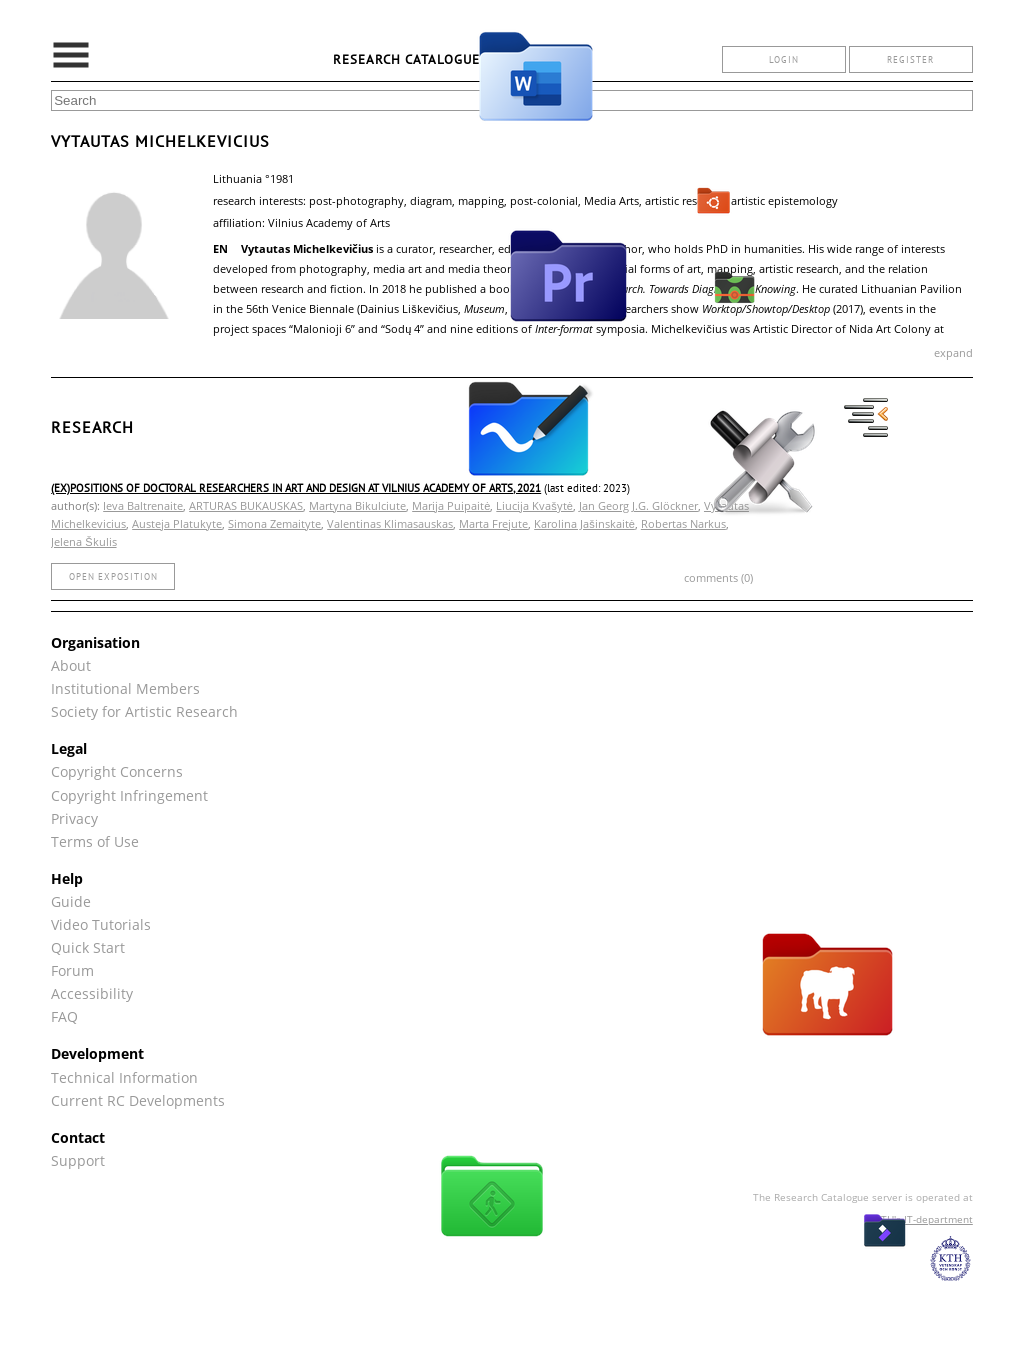  I want to click on open folder containing adobe premiere project files, so click(568, 279).